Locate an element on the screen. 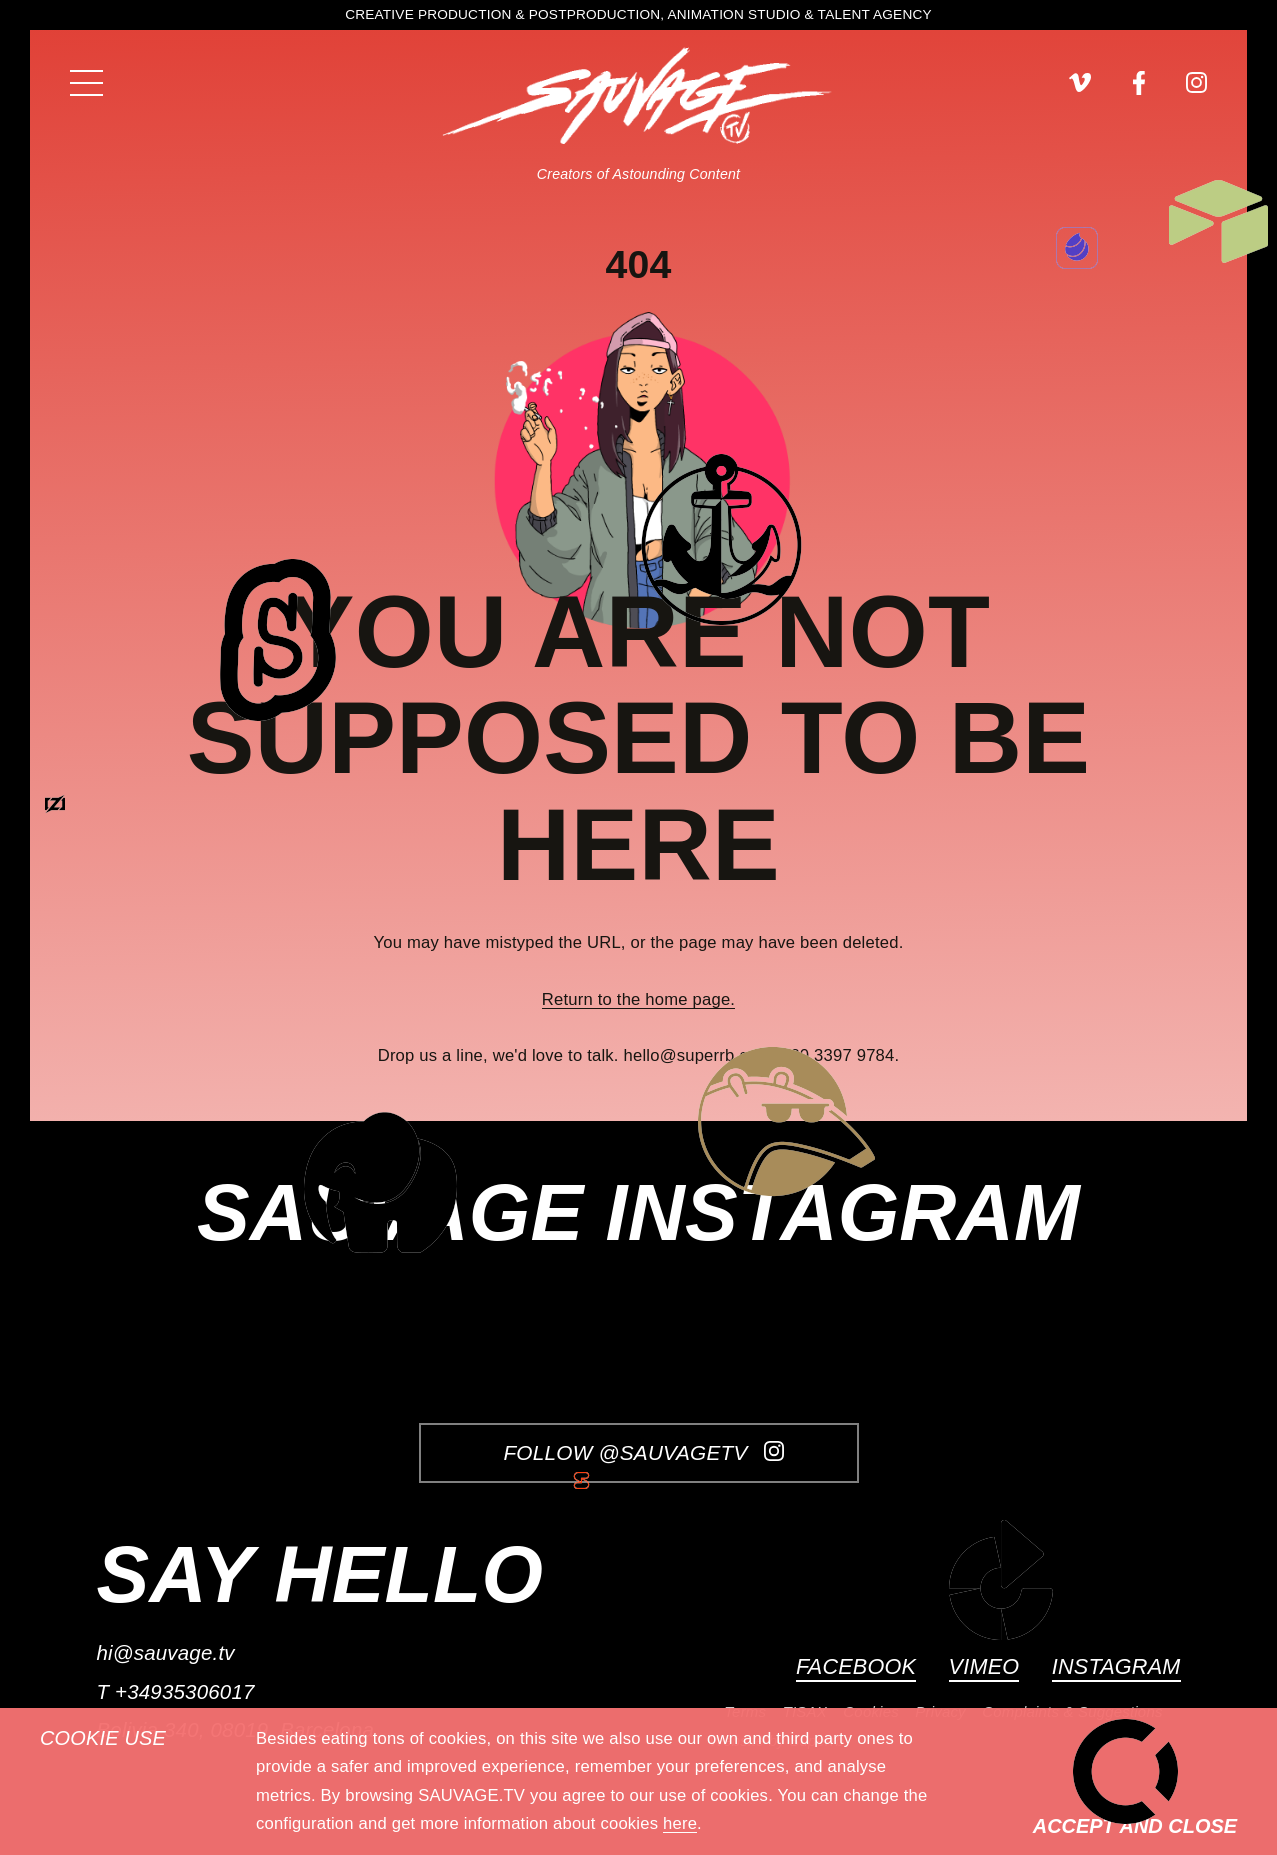 The width and height of the screenshot is (1277, 1855). open laragon local development environment is located at coordinates (380, 1182).